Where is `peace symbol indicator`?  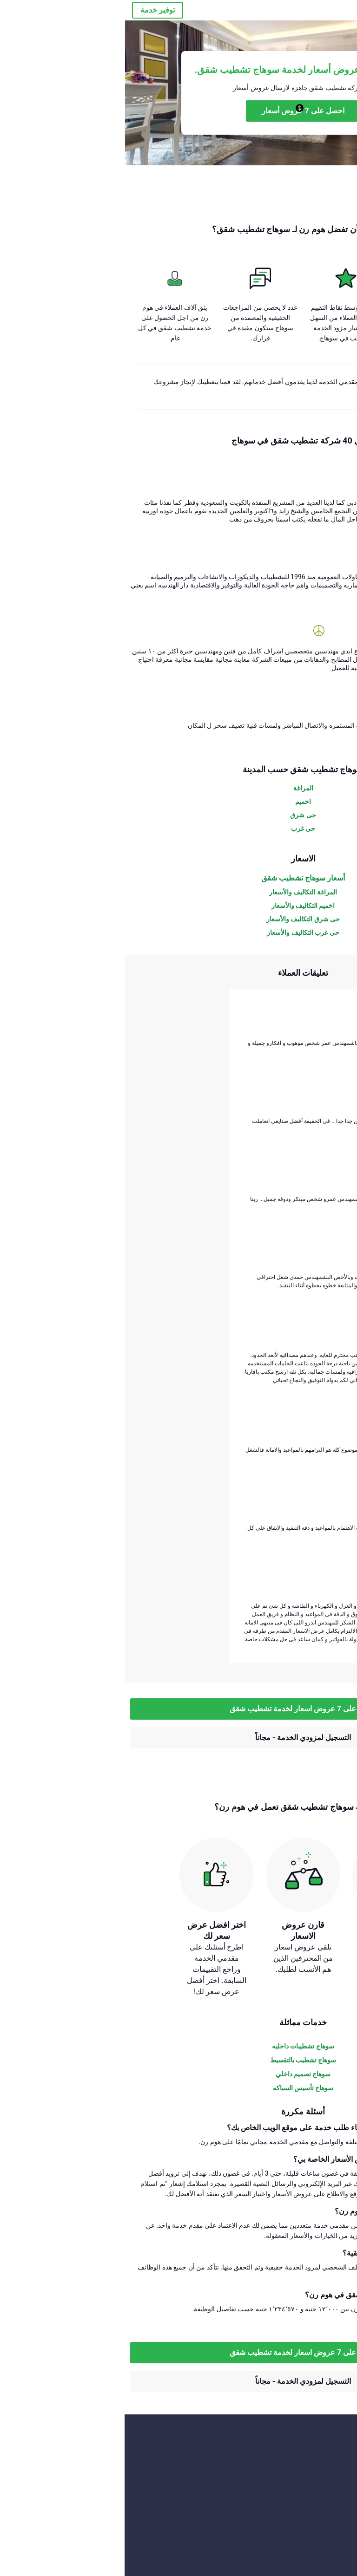 peace symbol indicator is located at coordinates (319, 631).